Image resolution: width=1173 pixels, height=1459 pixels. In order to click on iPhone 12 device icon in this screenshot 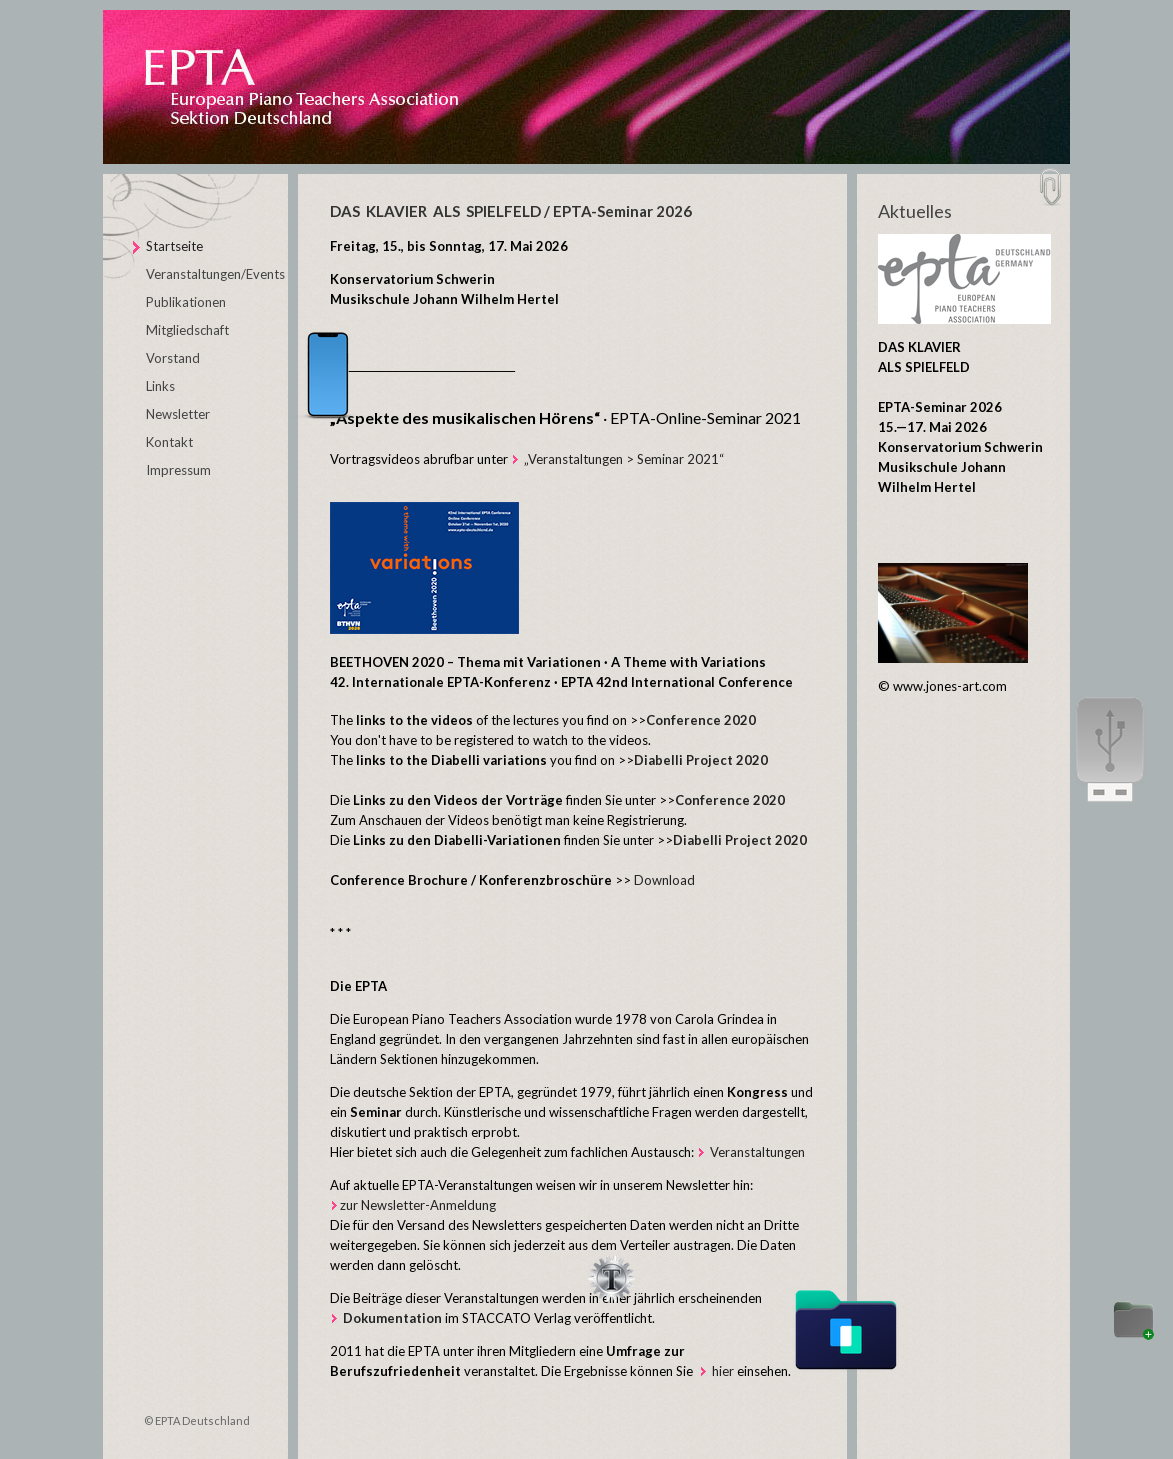, I will do `click(328, 376)`.